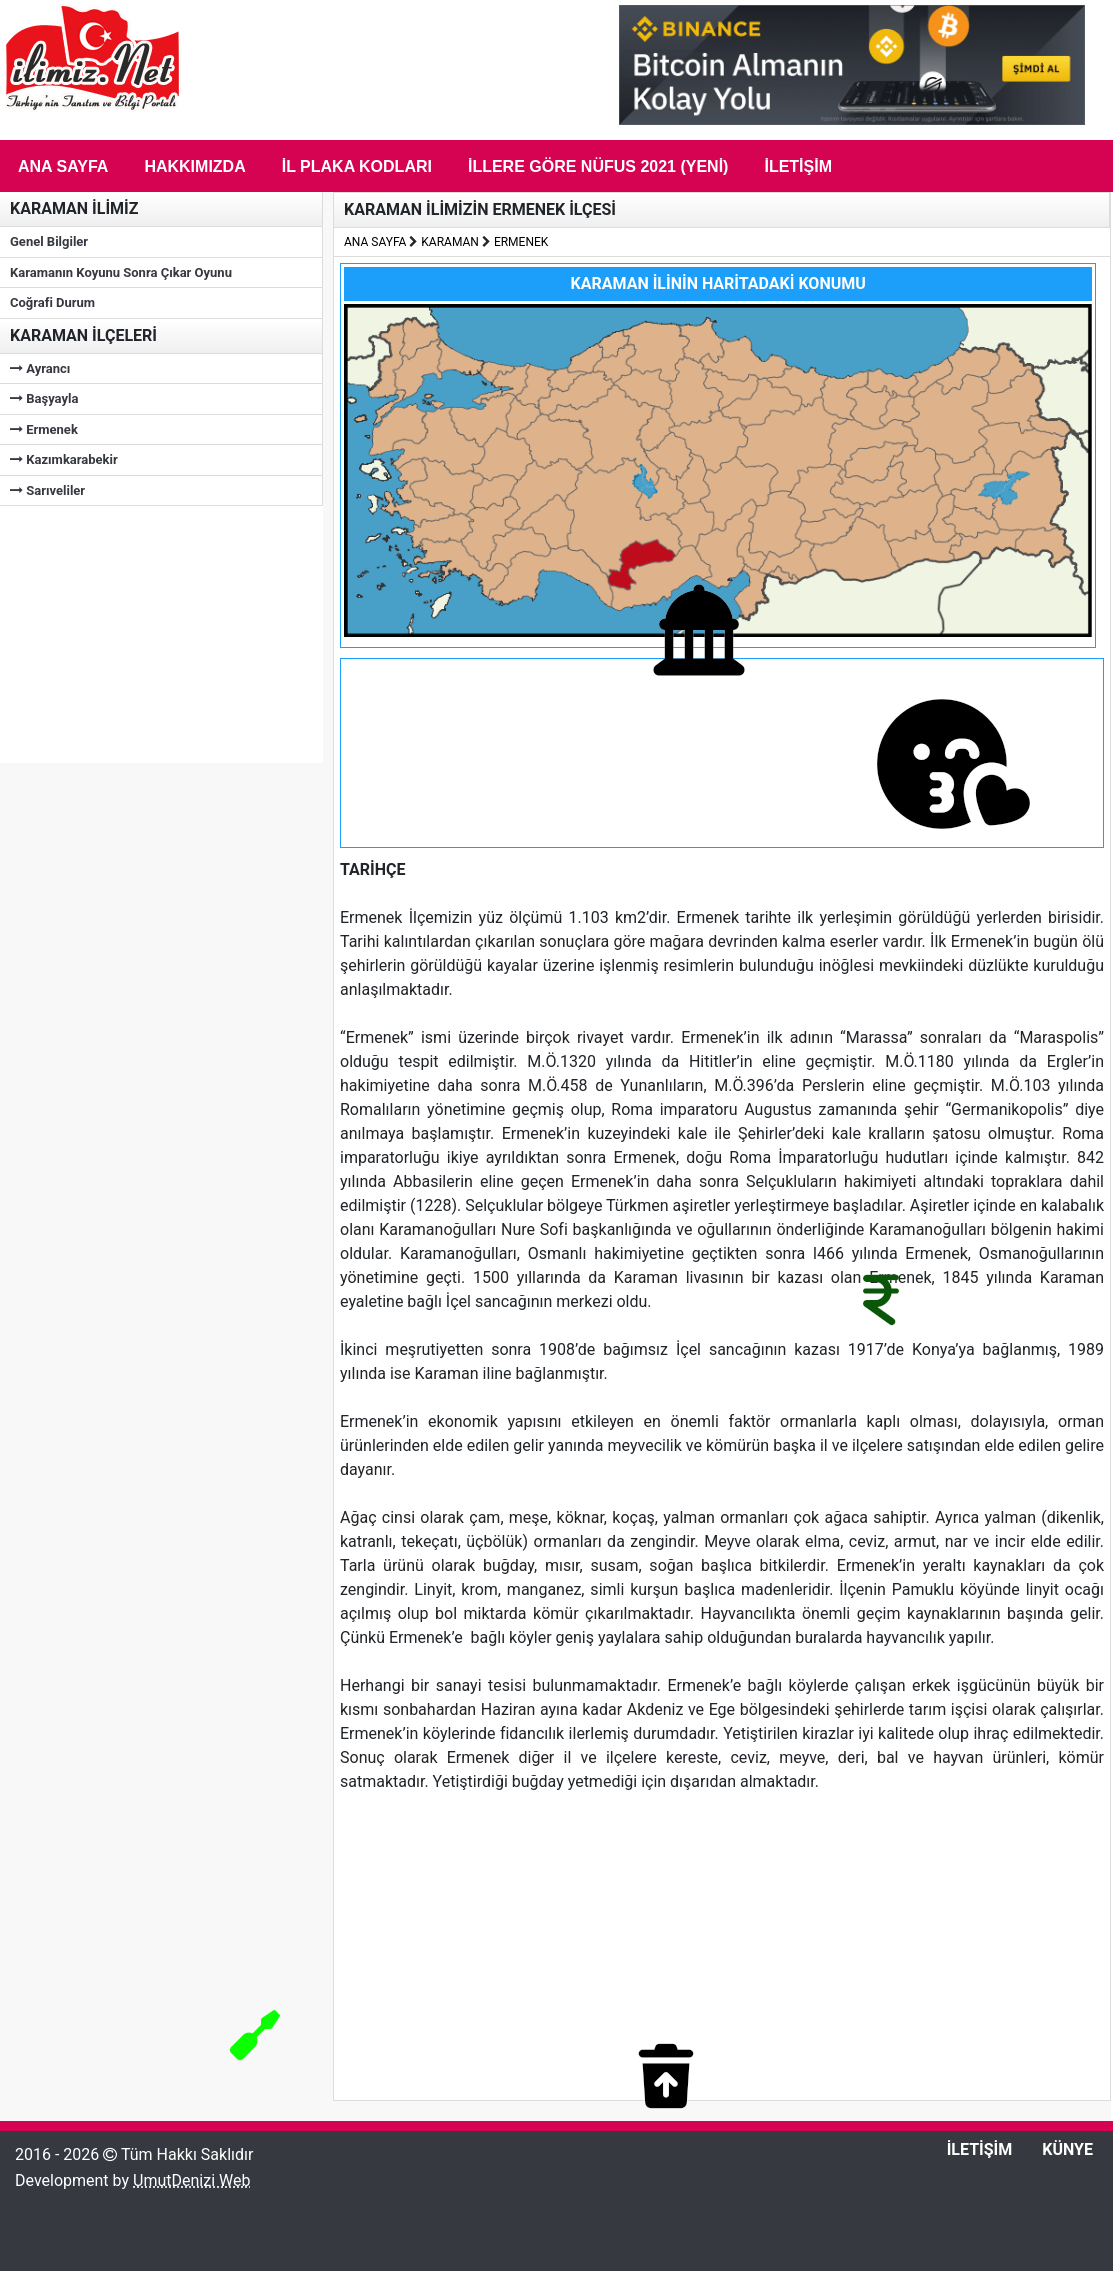 The height and width of the screenshot is (2271, 1113). Describe the element at coordinates (666, 2077) in the screenshot. I see `restore a deleted item from trash` at that location.